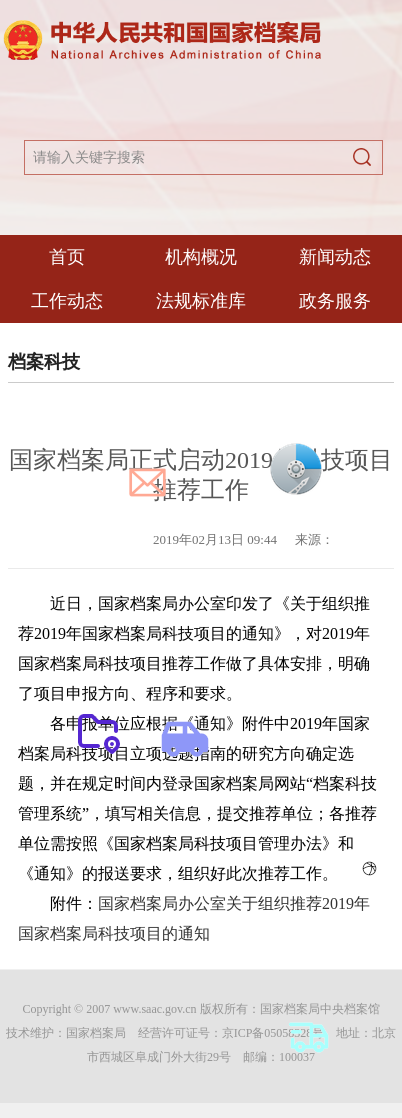 The width and height of the screenshot is (402, 1118). Describe the element at coordinates (147, 482) in the screenshot. I see `open your email inbox` at that location.